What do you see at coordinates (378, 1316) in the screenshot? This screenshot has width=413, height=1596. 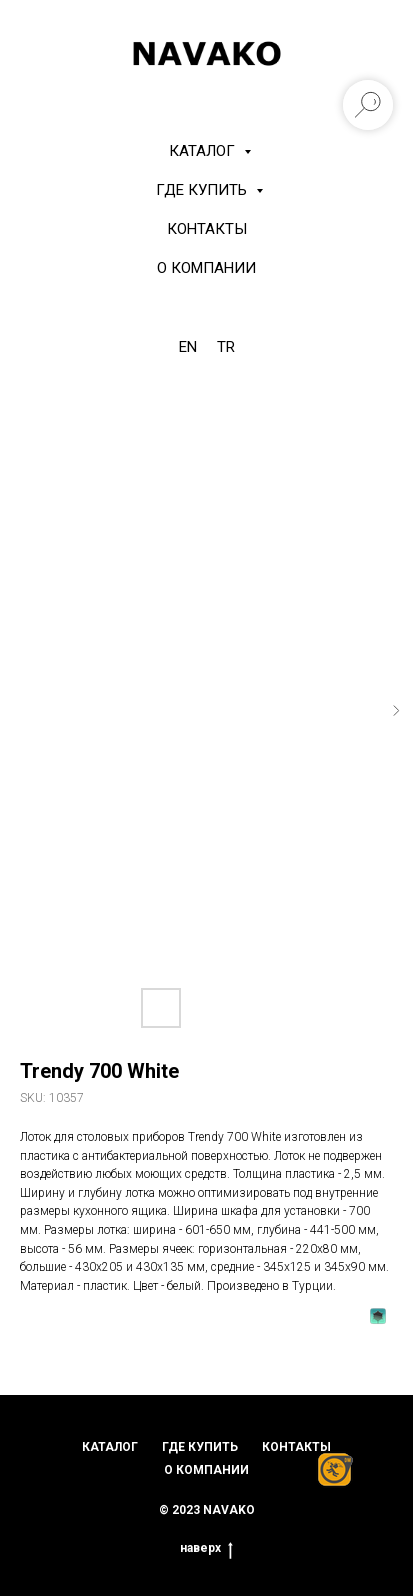 I see `launch gnome mines game` at bounding box center [378, 1316].